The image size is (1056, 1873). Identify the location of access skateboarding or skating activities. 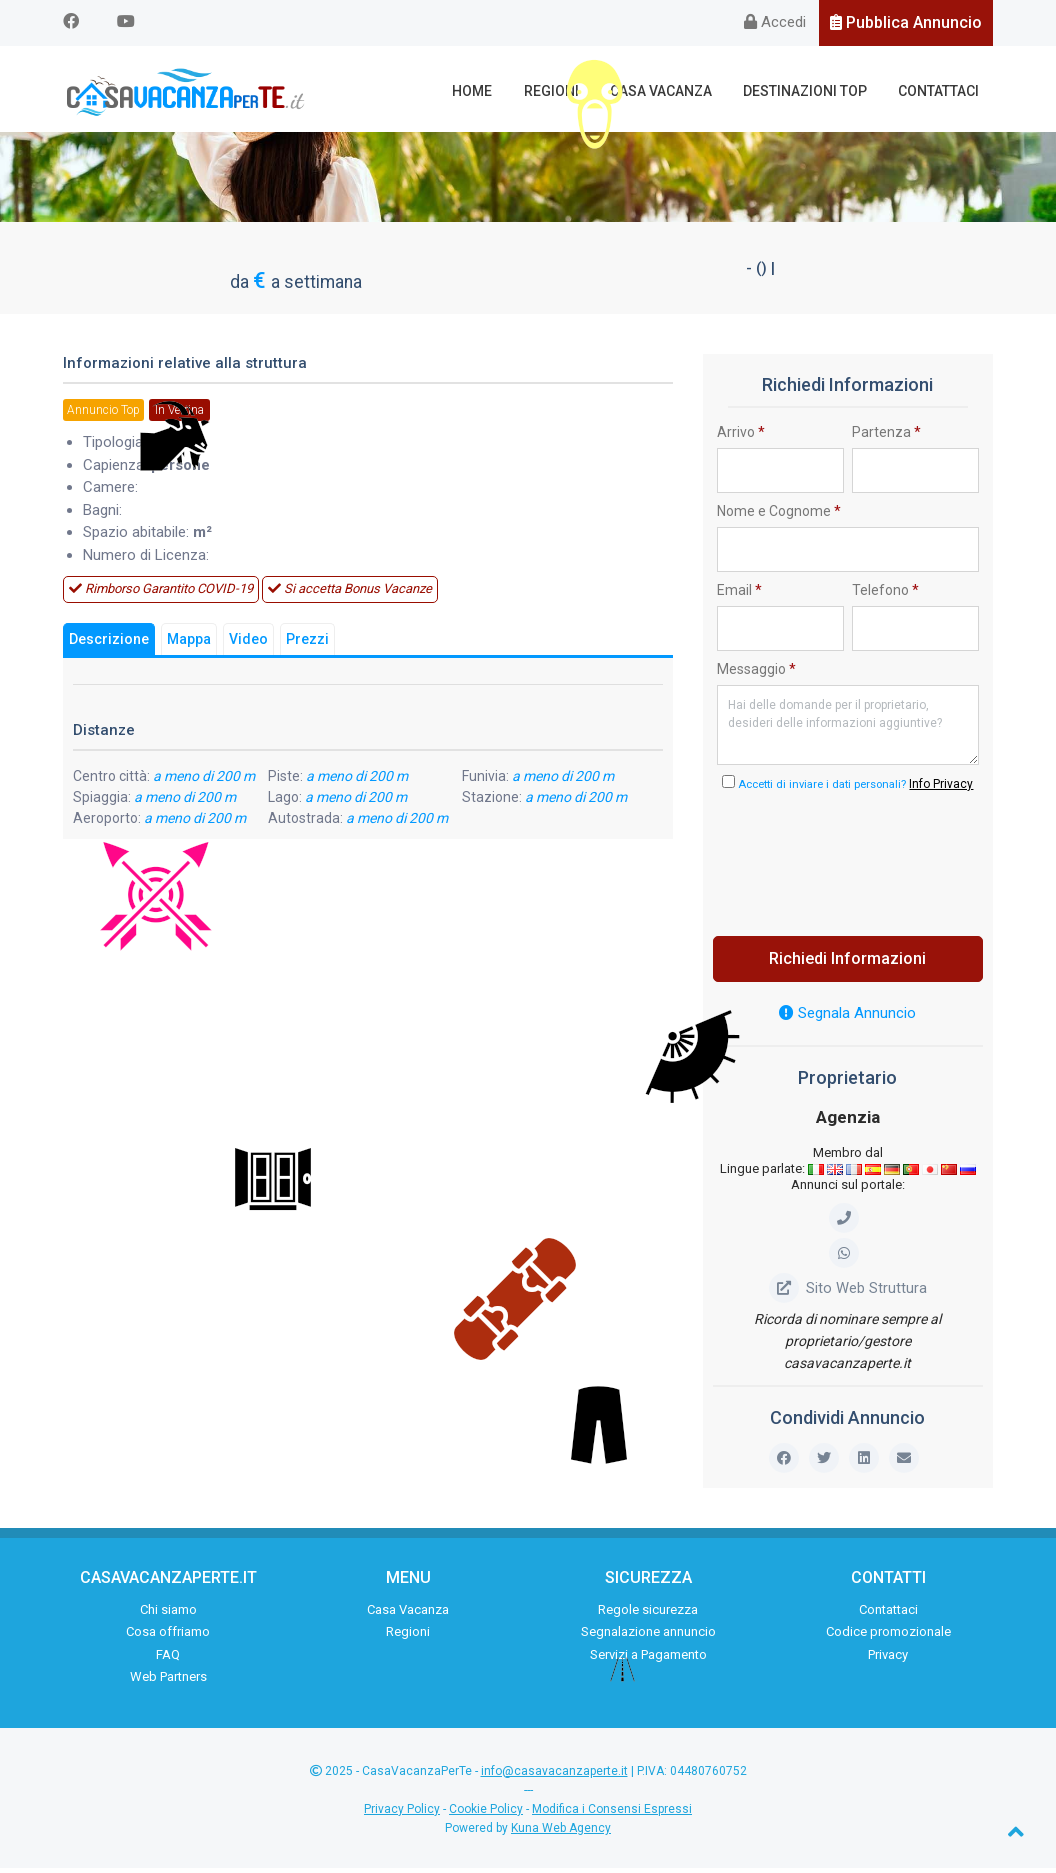
(515, 1299).